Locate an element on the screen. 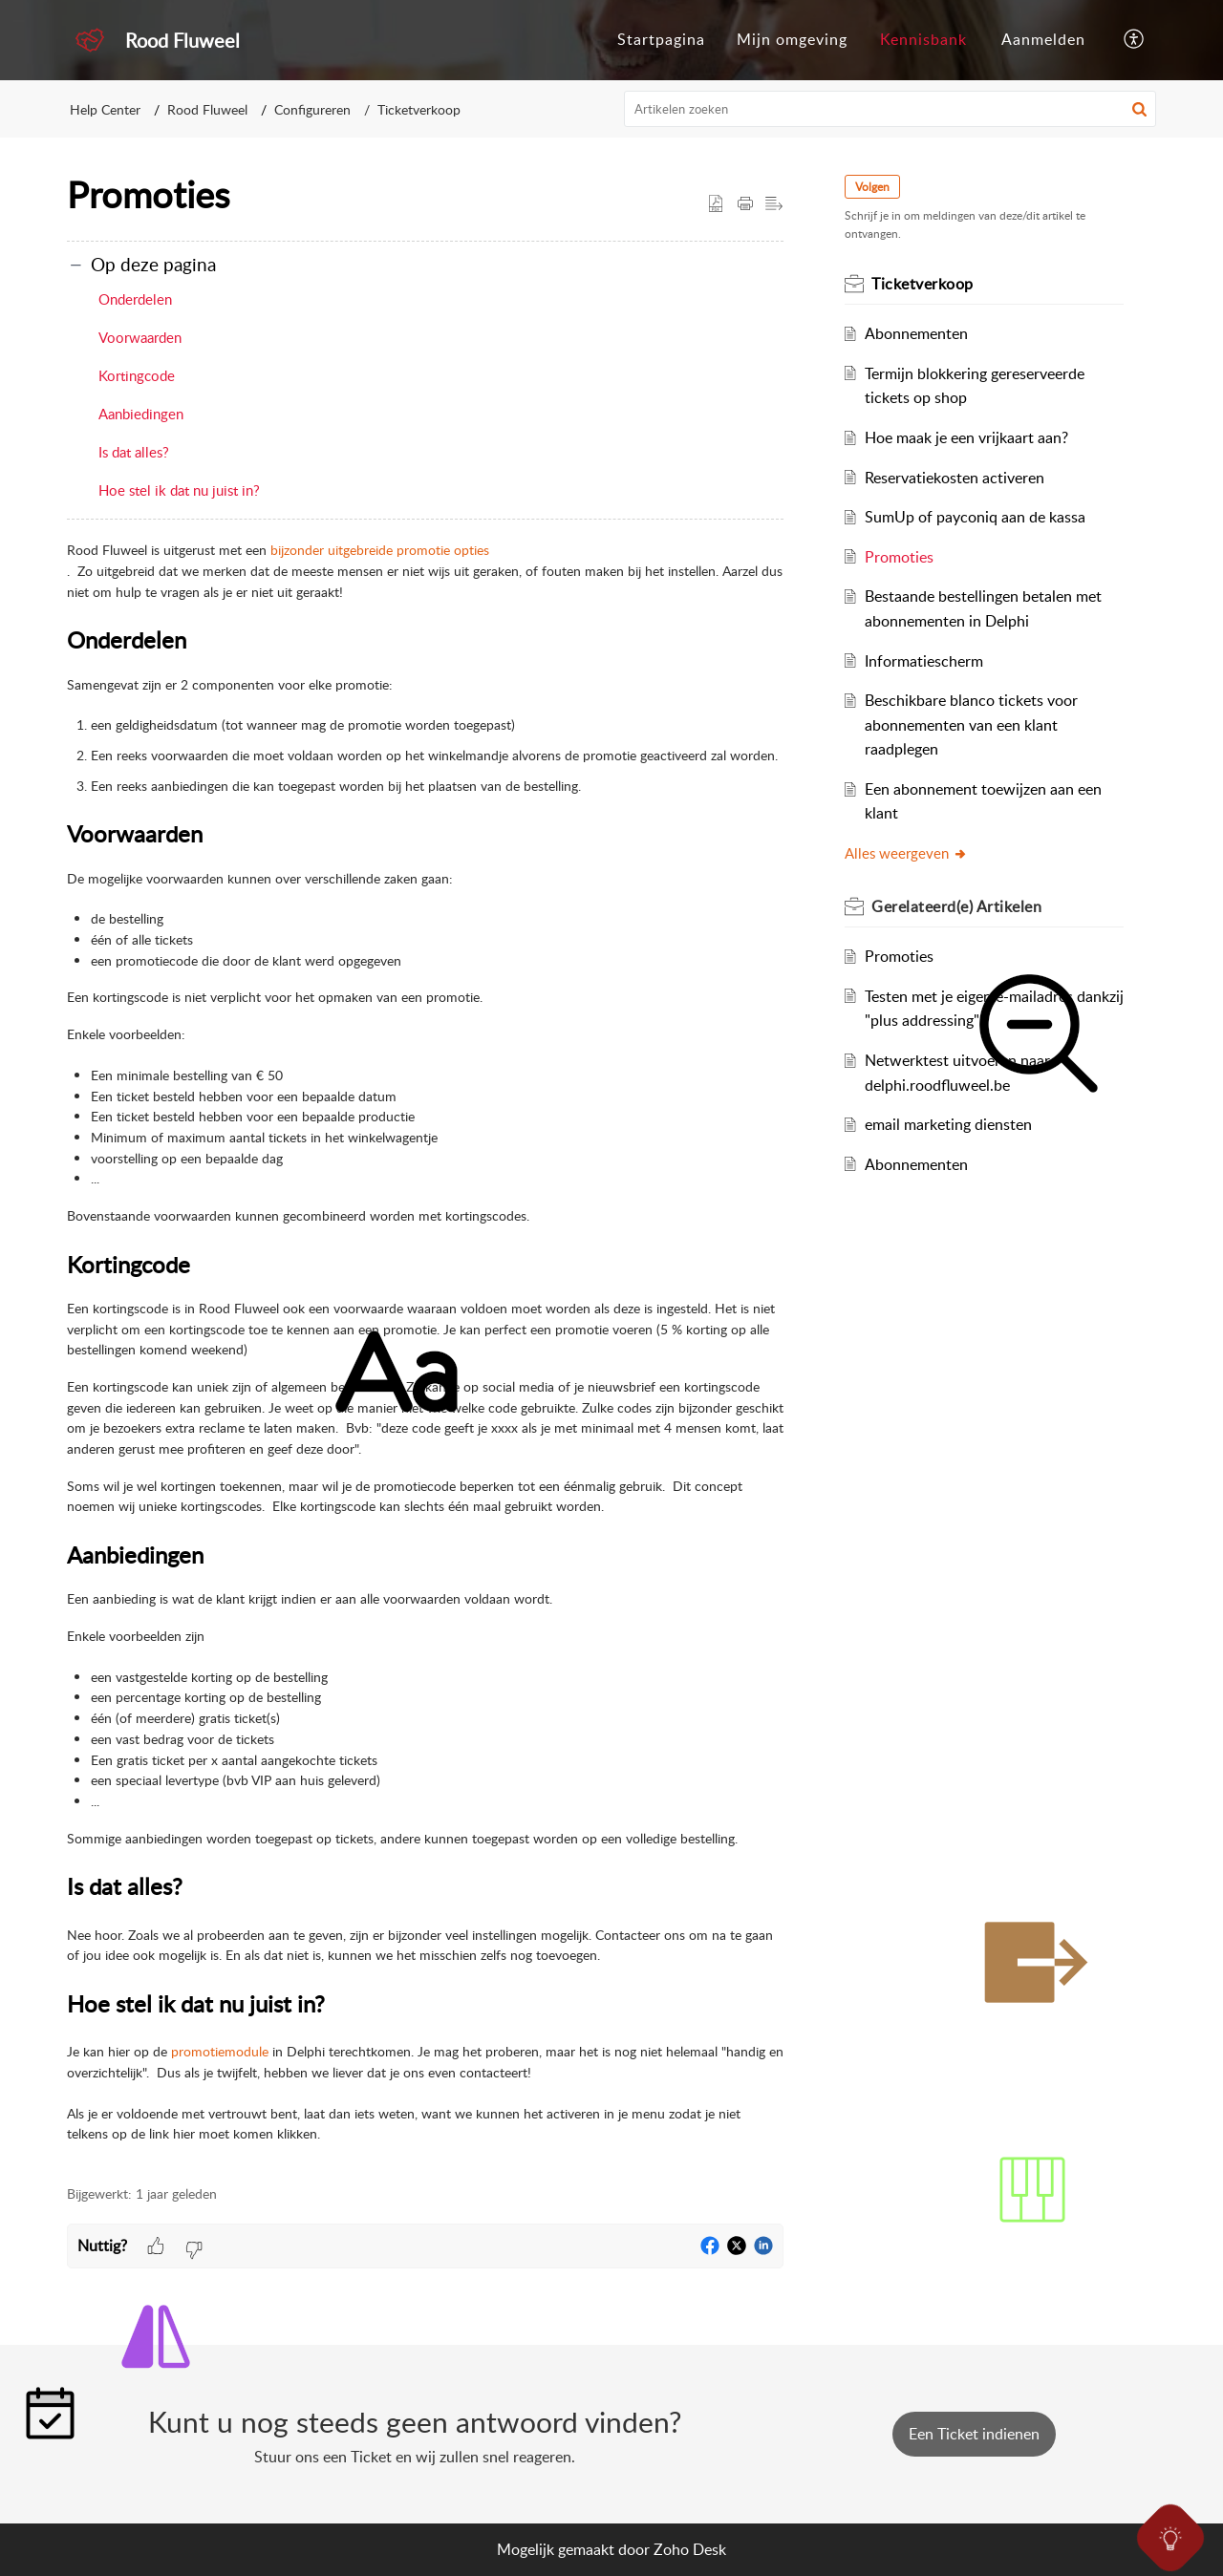 Image resolution: width=1223 pixels, height=2576 pixels. zoom out is located at coordinates (1039, 1033).